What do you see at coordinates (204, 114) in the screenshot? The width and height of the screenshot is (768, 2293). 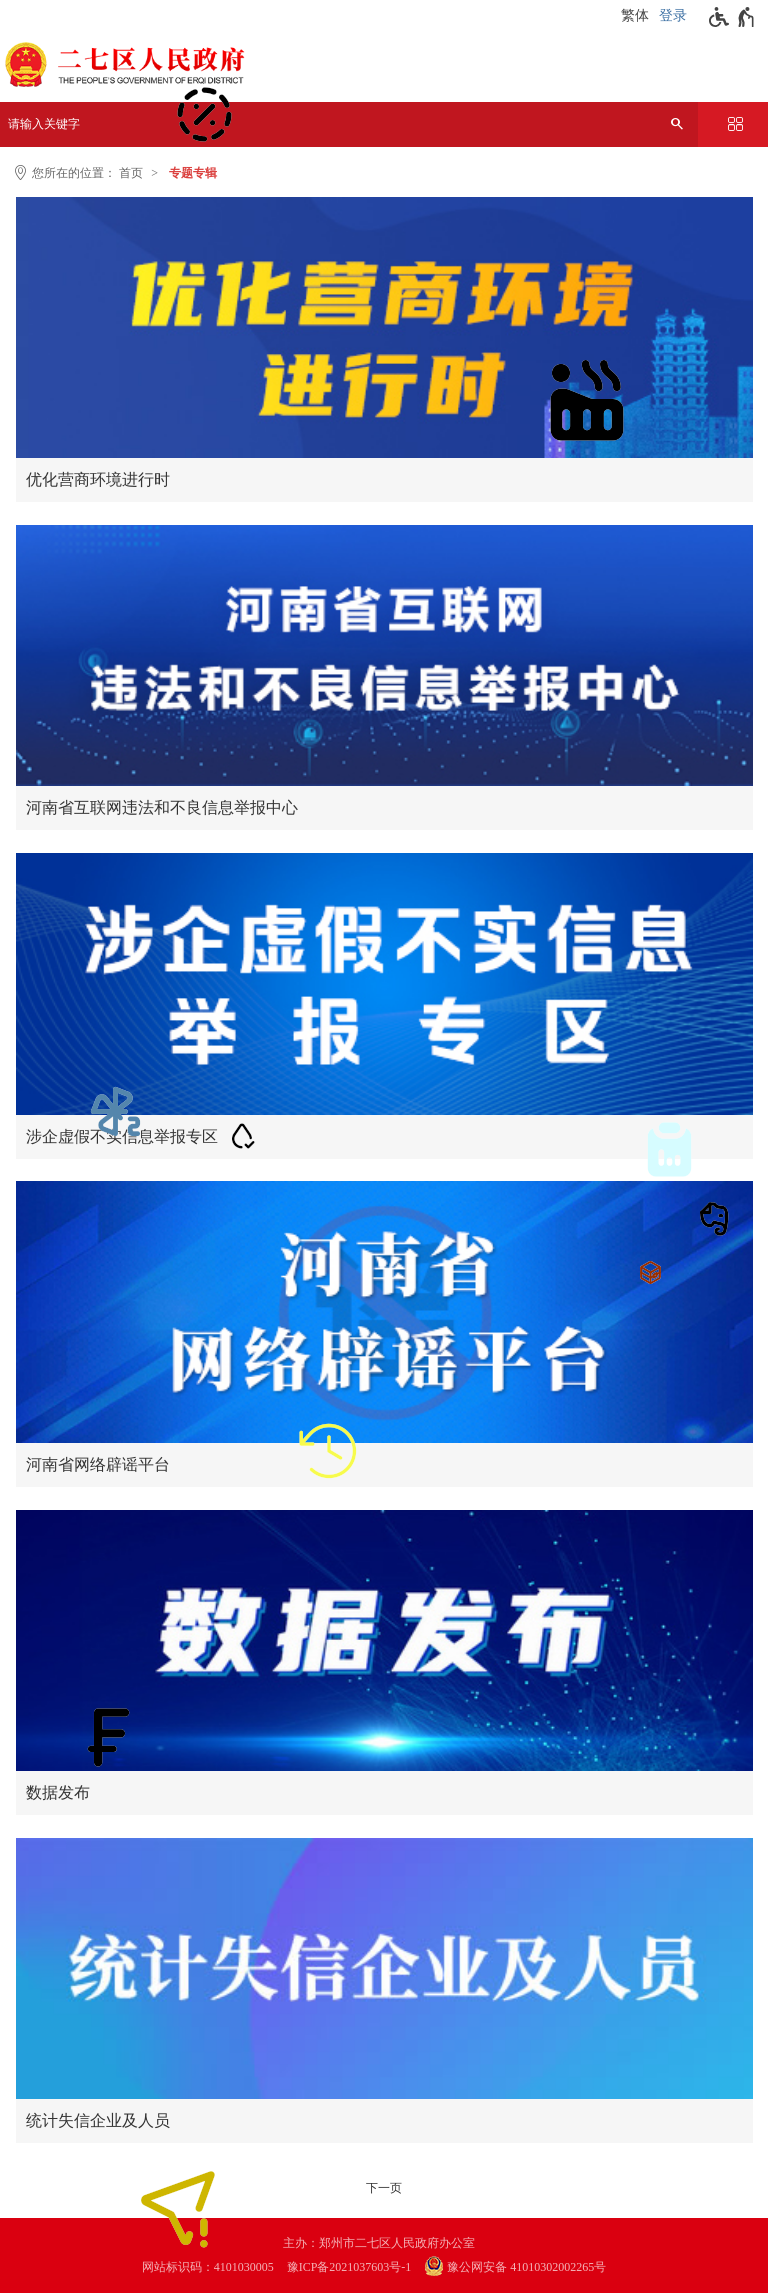 I see `indicates a discount or promotion in progress` at bounding box center [204, 114].